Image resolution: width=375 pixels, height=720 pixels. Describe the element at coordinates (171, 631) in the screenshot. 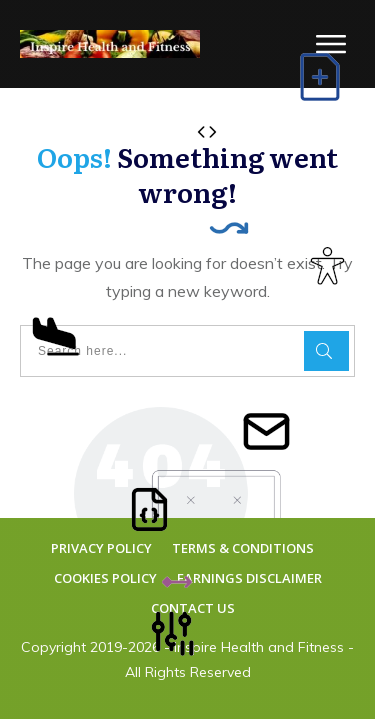

I see `pause automatic adjustments or settings sync` at that location.